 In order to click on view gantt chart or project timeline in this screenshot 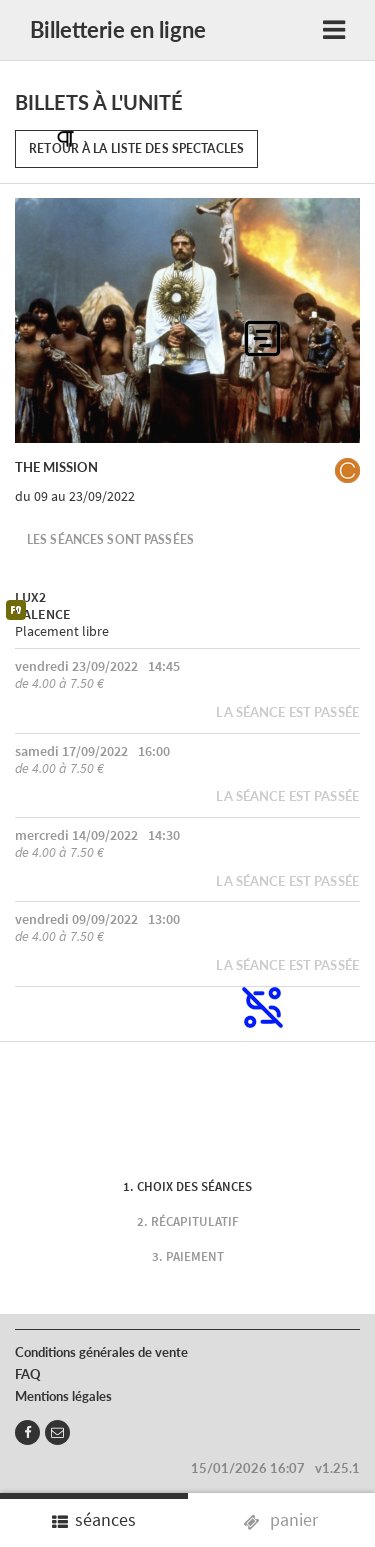, I will do `click(262, 338)`.